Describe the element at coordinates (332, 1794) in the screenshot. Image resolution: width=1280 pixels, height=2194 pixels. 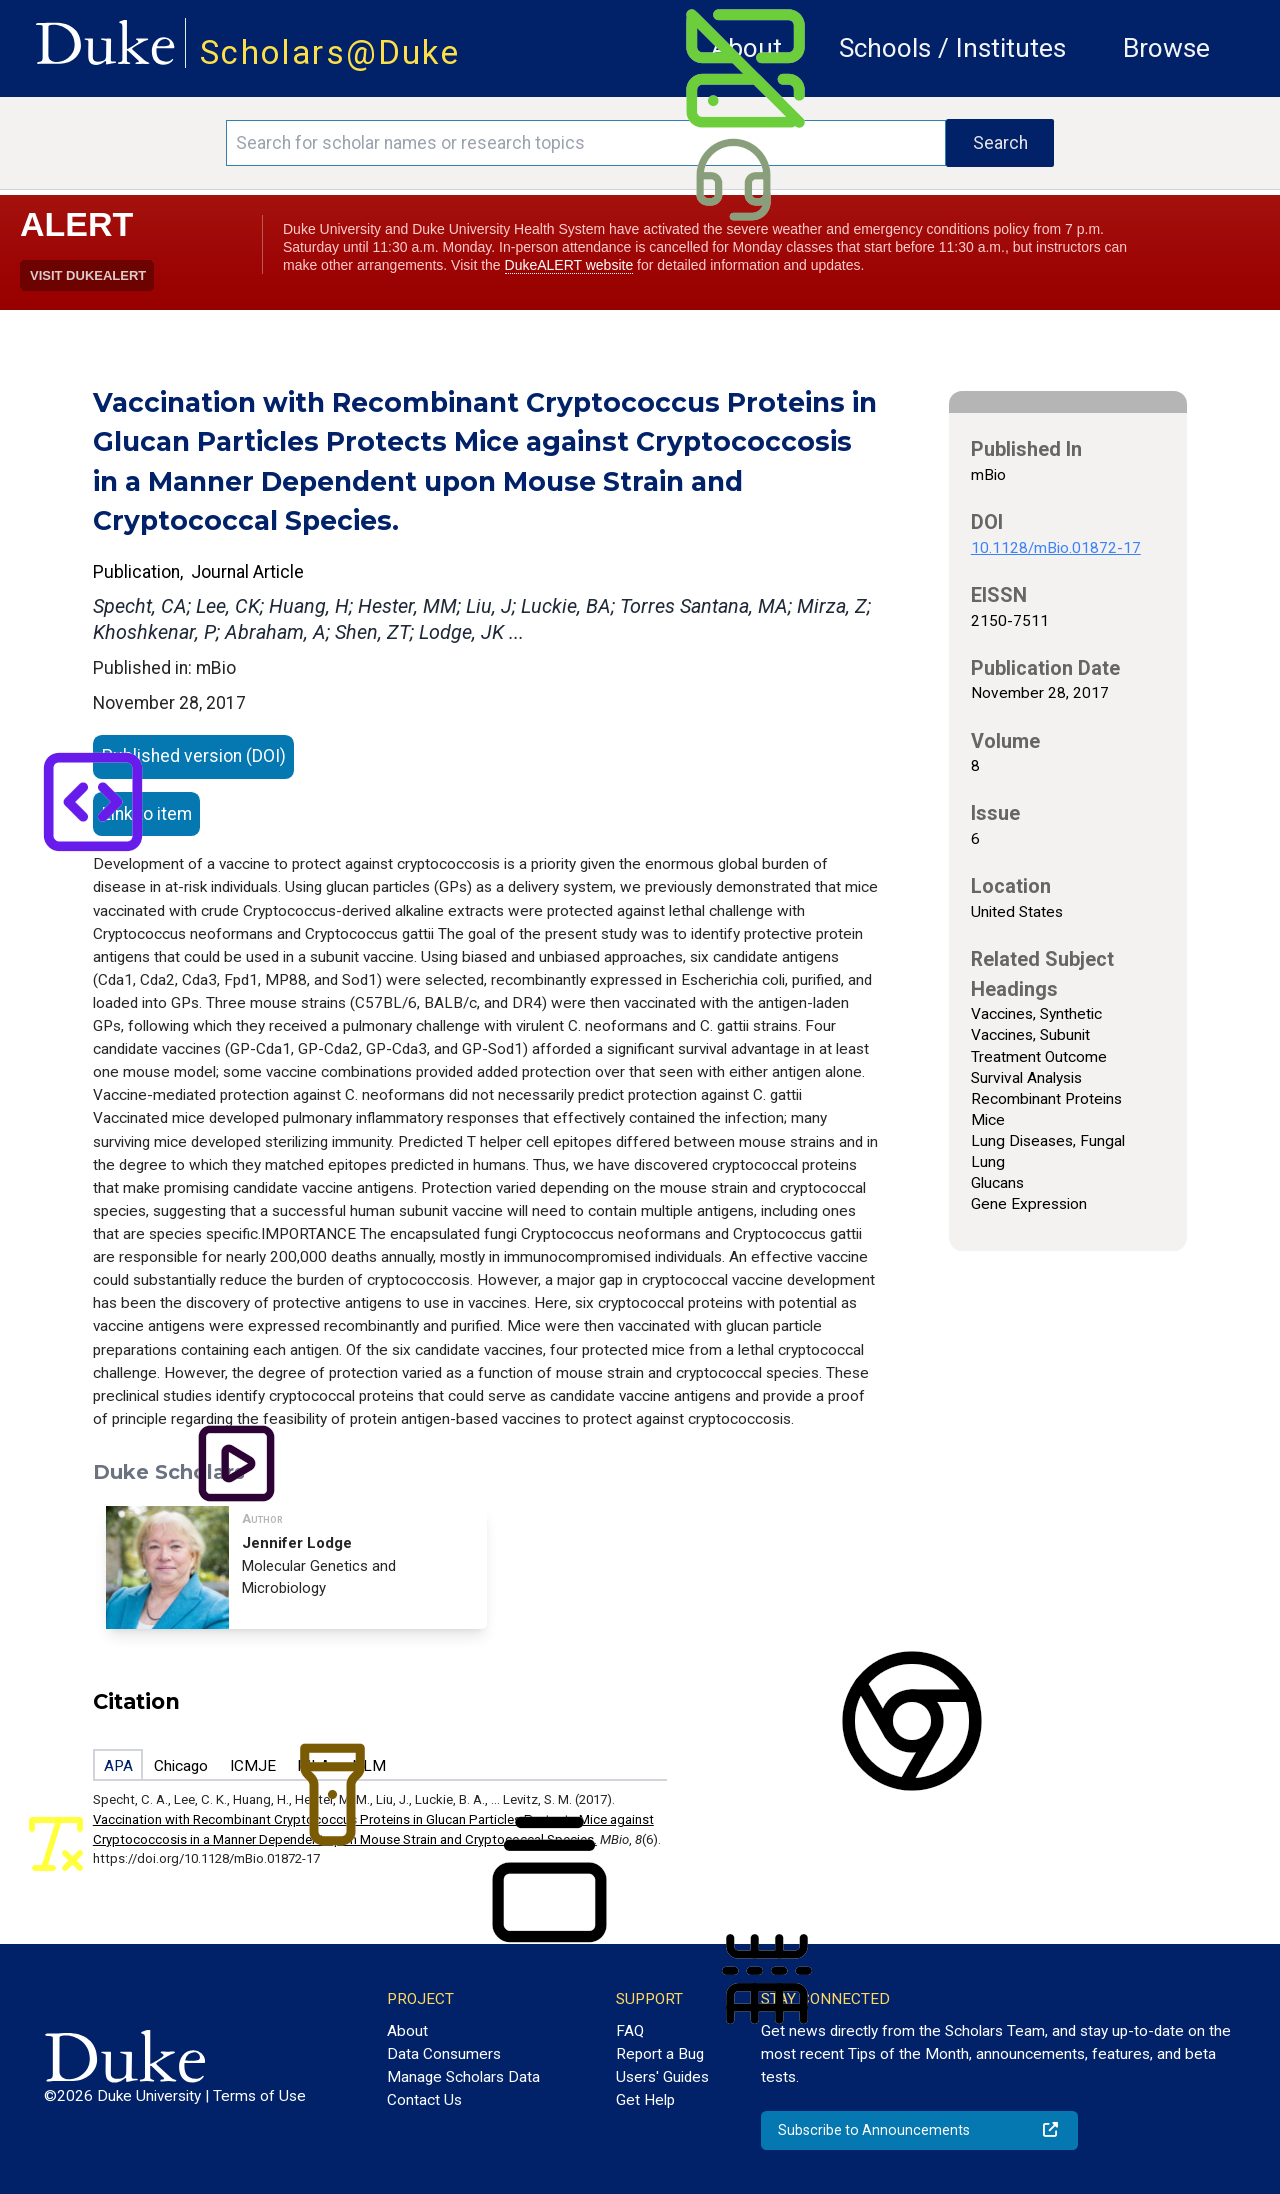
I see `turn on device flashlight` at that location.